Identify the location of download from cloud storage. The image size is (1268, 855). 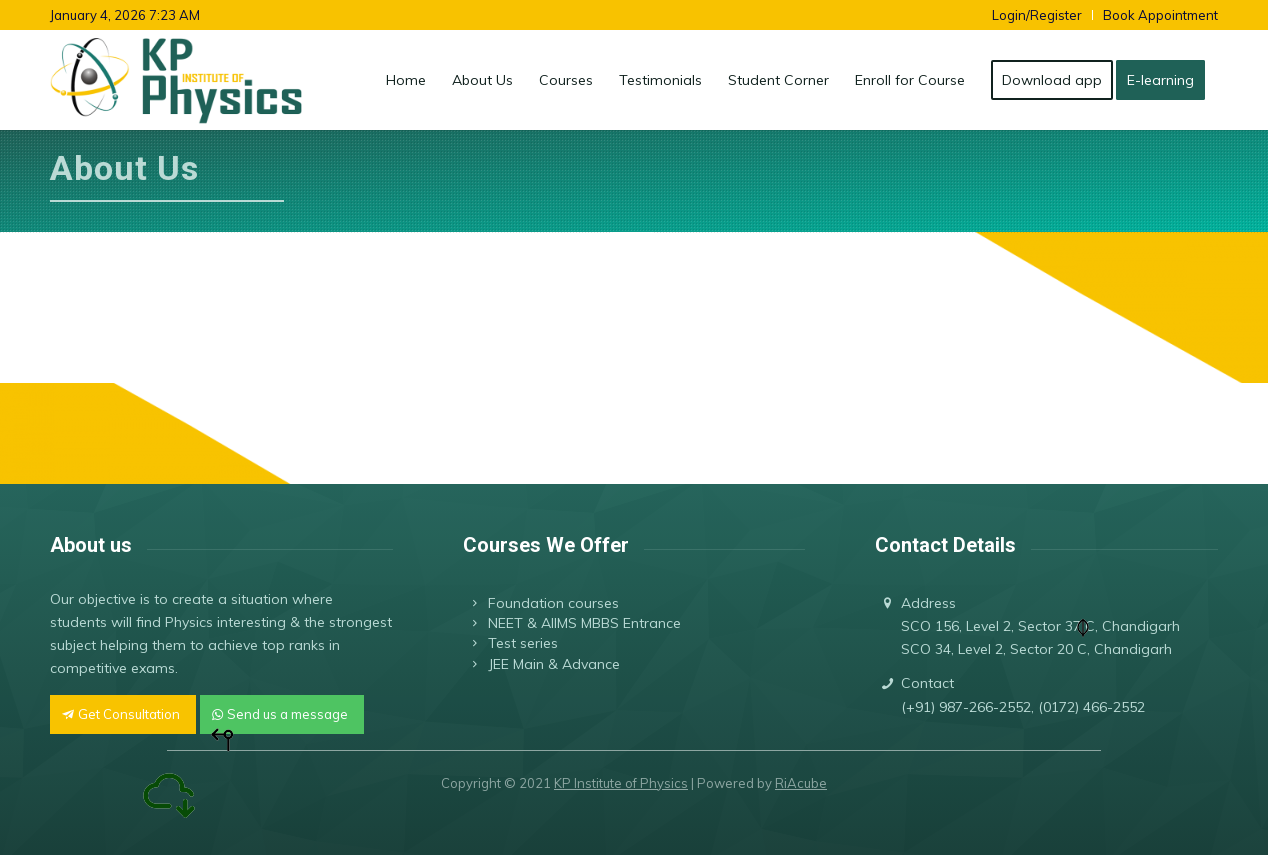
(169, 792).